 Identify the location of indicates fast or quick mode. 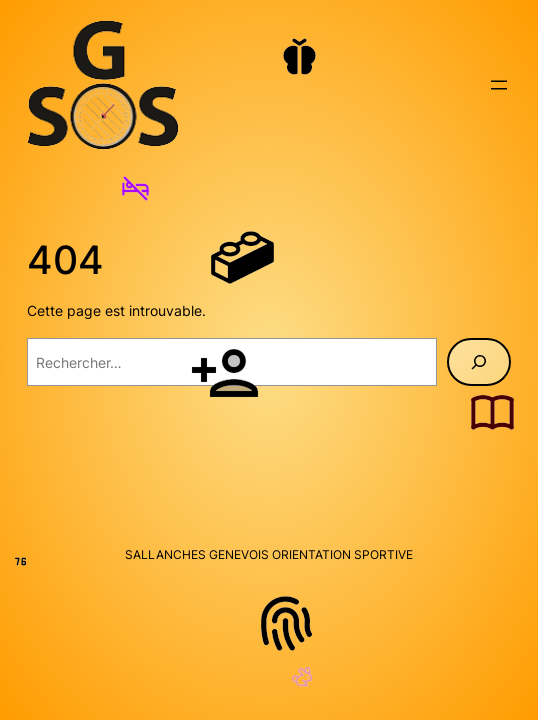
(302, 677).